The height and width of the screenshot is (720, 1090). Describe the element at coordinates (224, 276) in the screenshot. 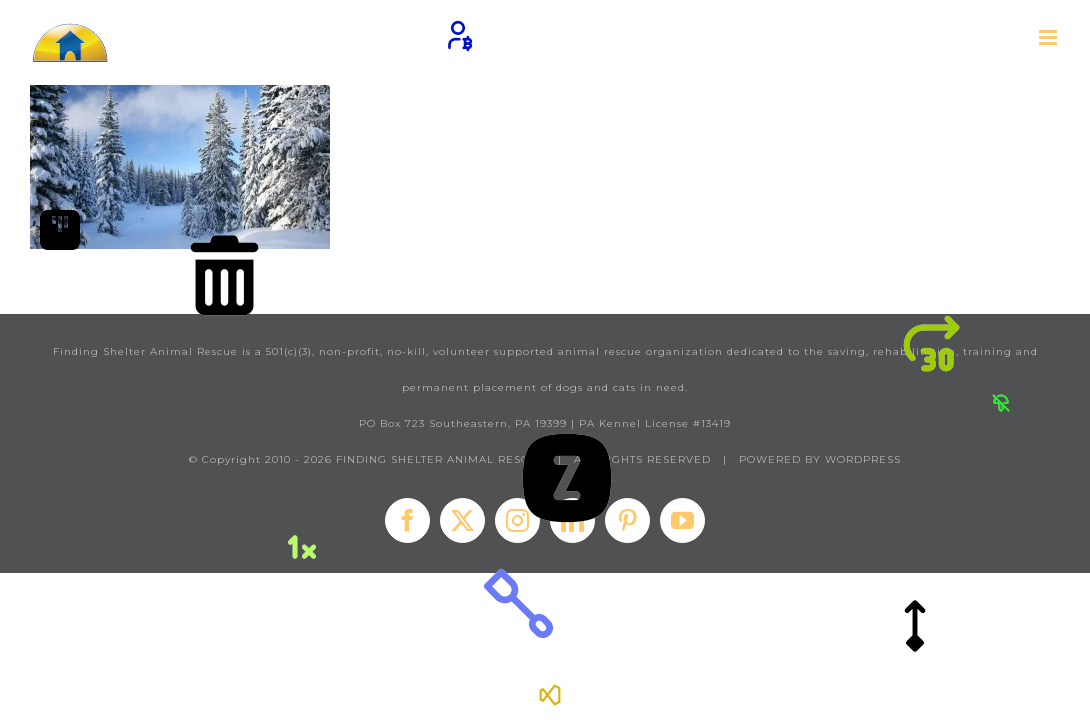

I see `delete selected item` at that location.